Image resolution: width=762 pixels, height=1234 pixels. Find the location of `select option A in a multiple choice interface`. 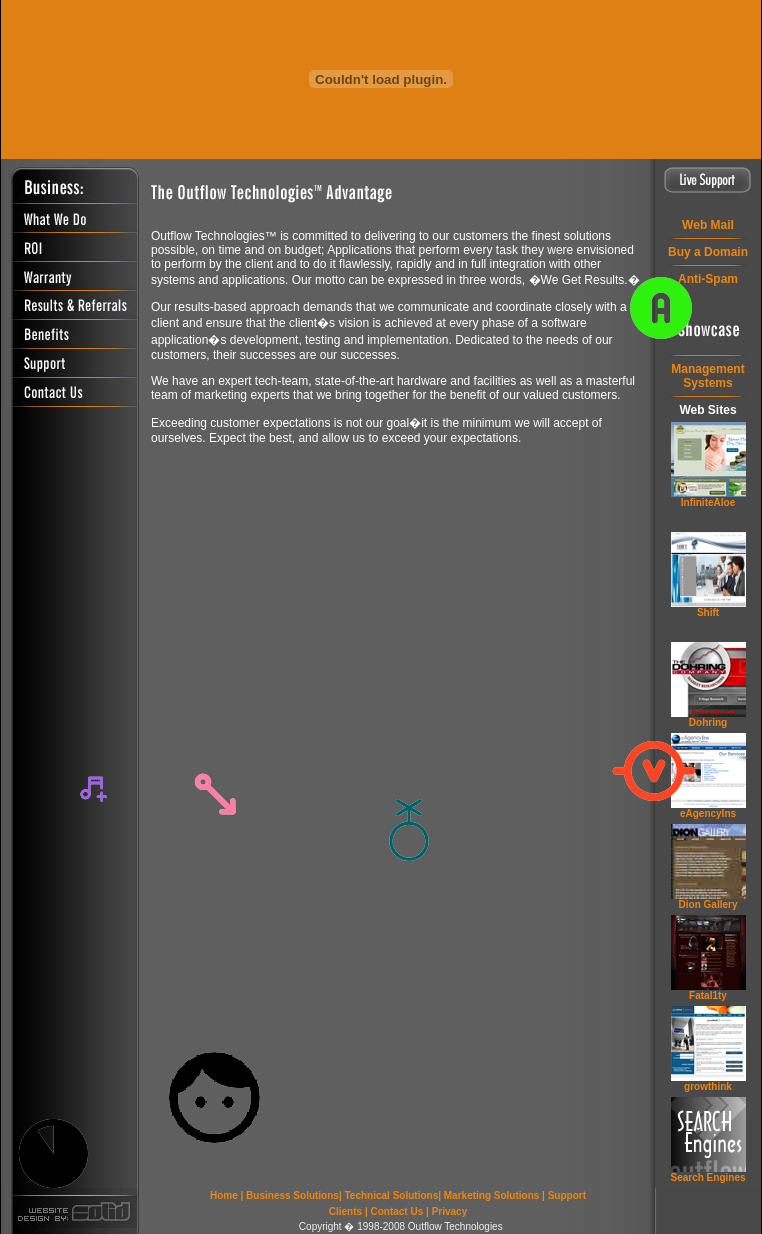

select option A in a multiple choice interface is located at coordinates (661, 308).